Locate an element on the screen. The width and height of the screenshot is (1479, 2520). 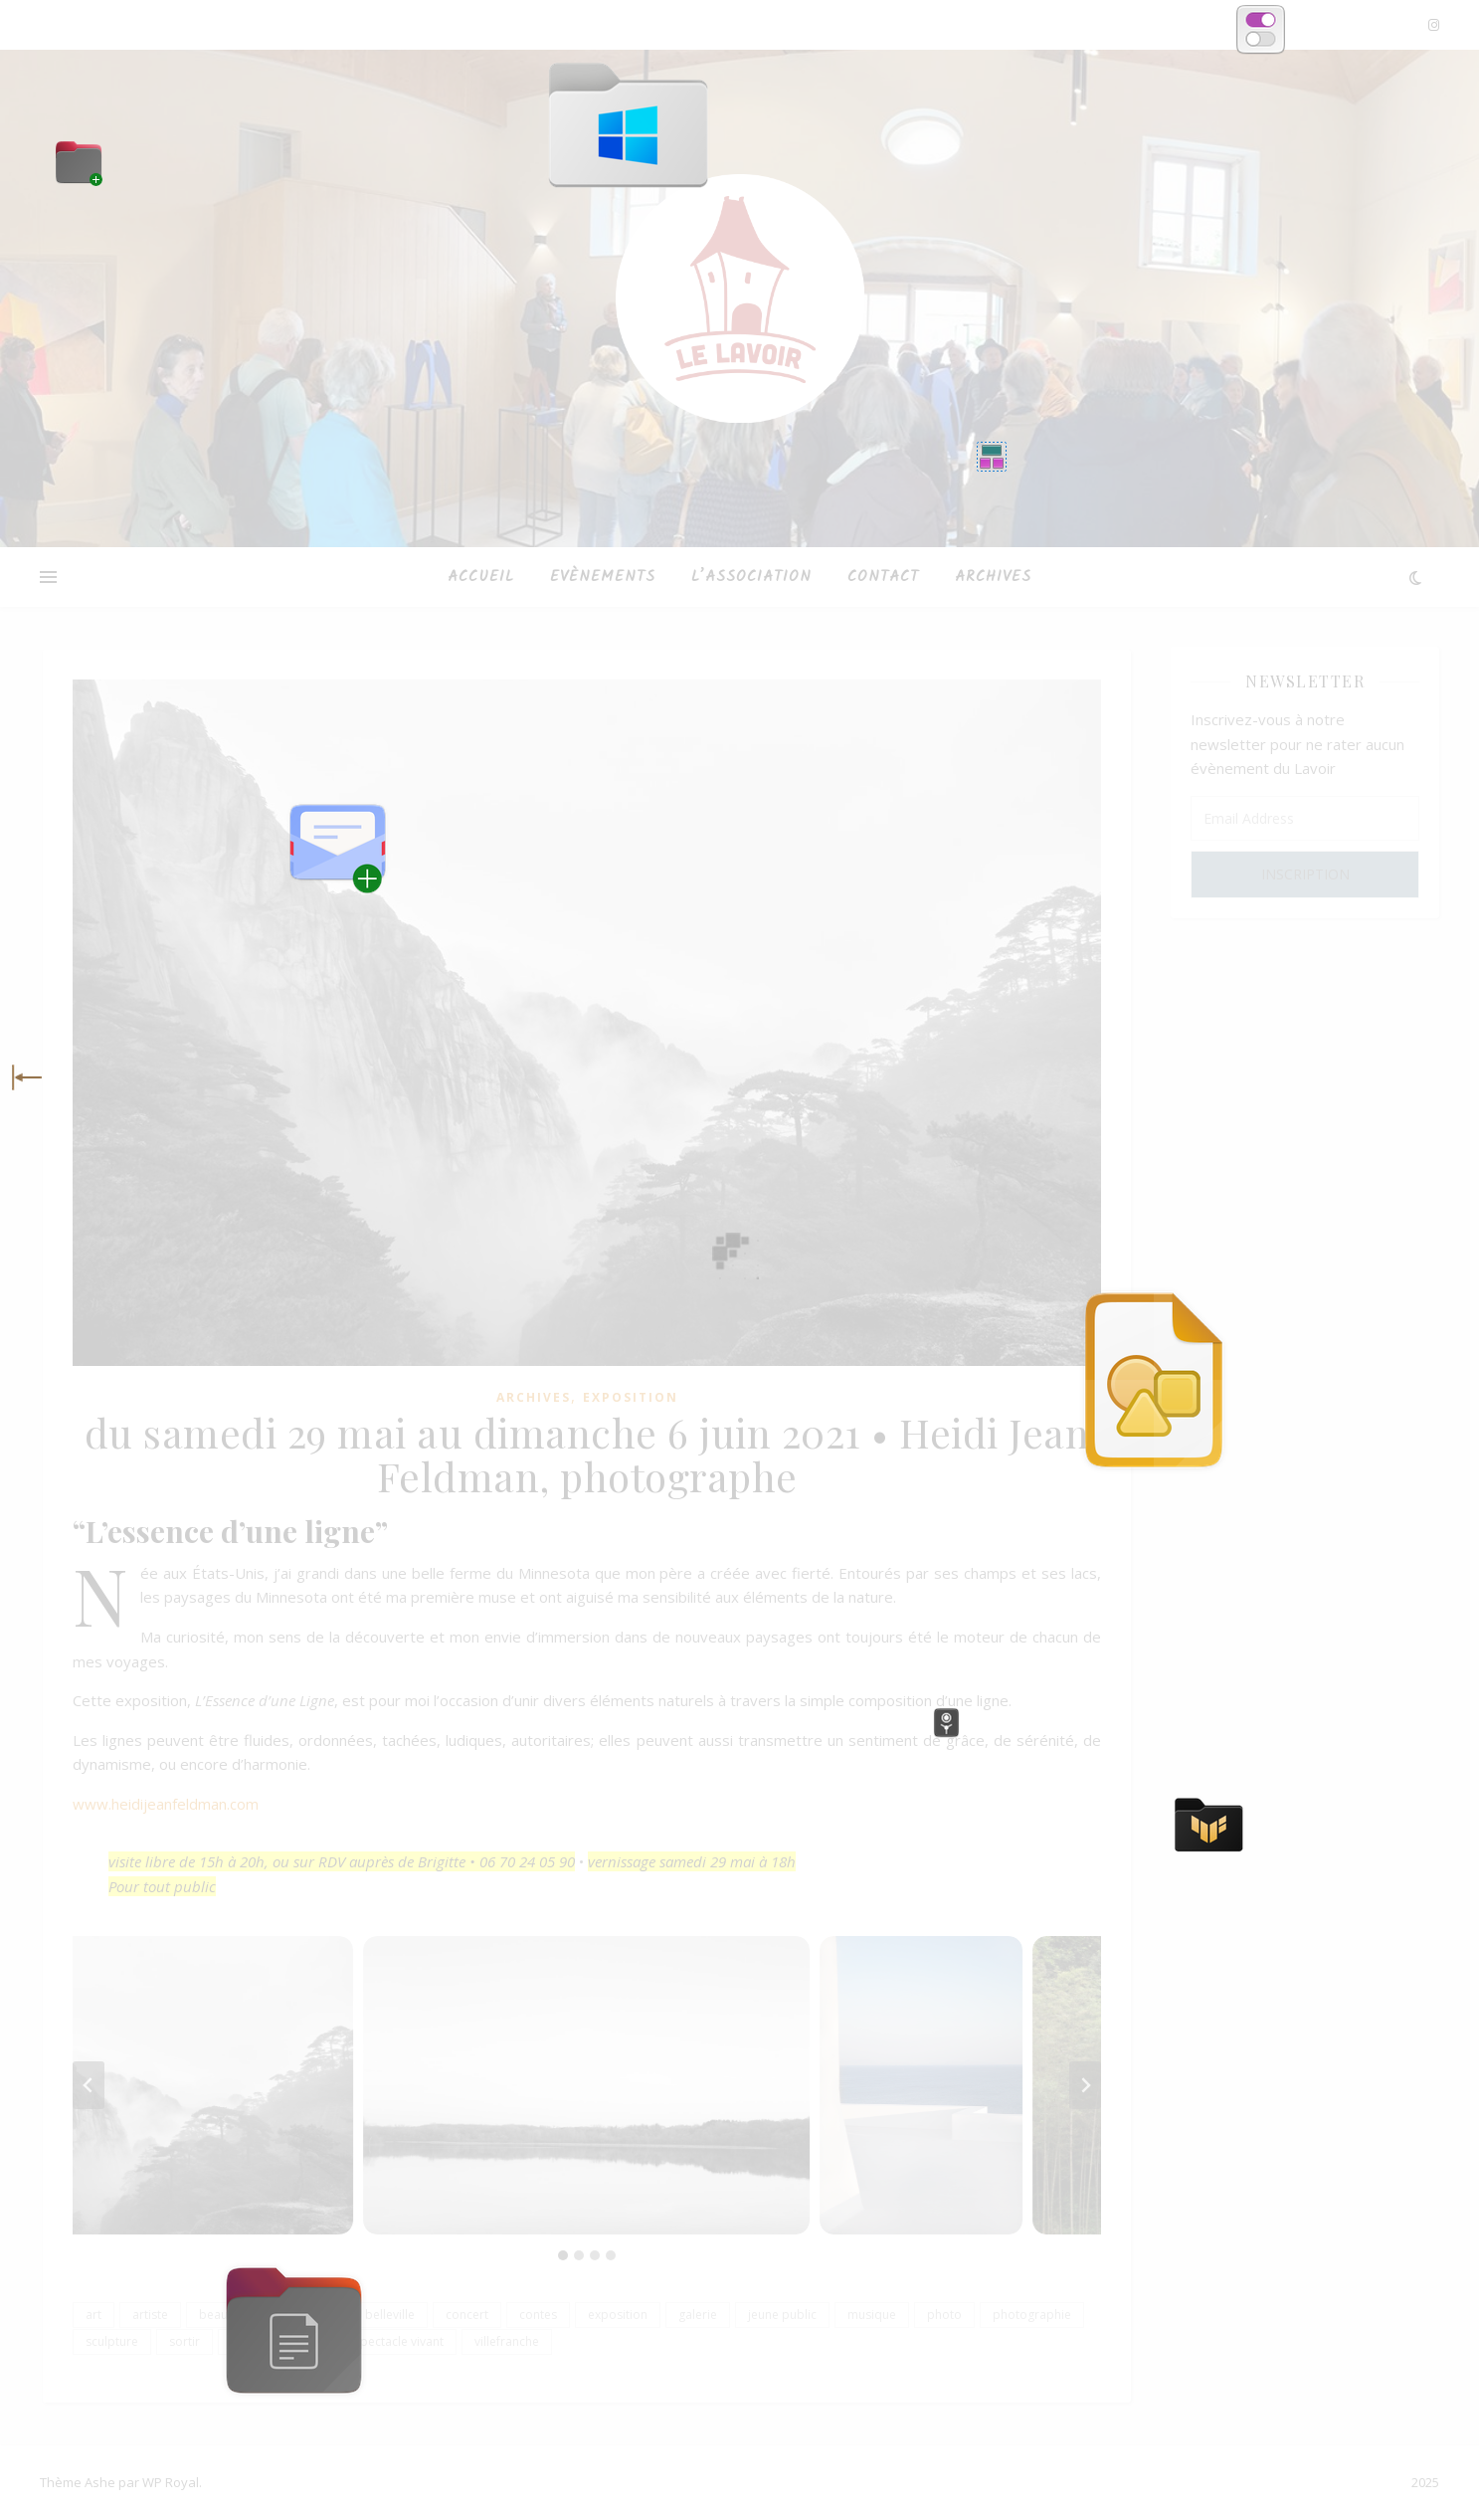
create a new folder is located at coordinates (79, 162).